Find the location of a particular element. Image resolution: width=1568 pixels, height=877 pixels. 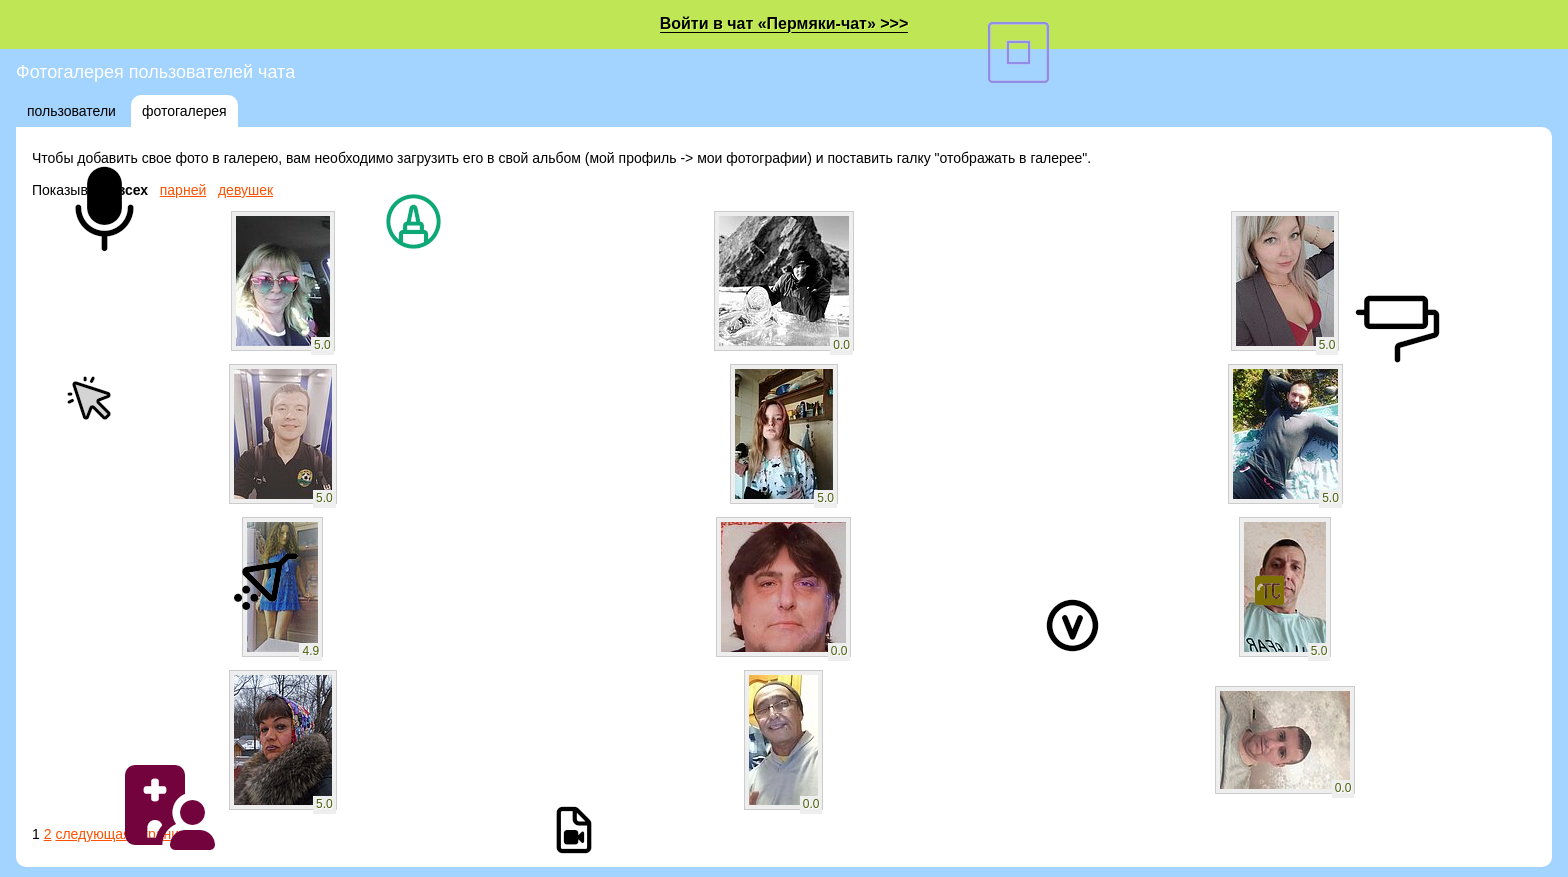

click or tap to interact is located at coordinates (91, 400).